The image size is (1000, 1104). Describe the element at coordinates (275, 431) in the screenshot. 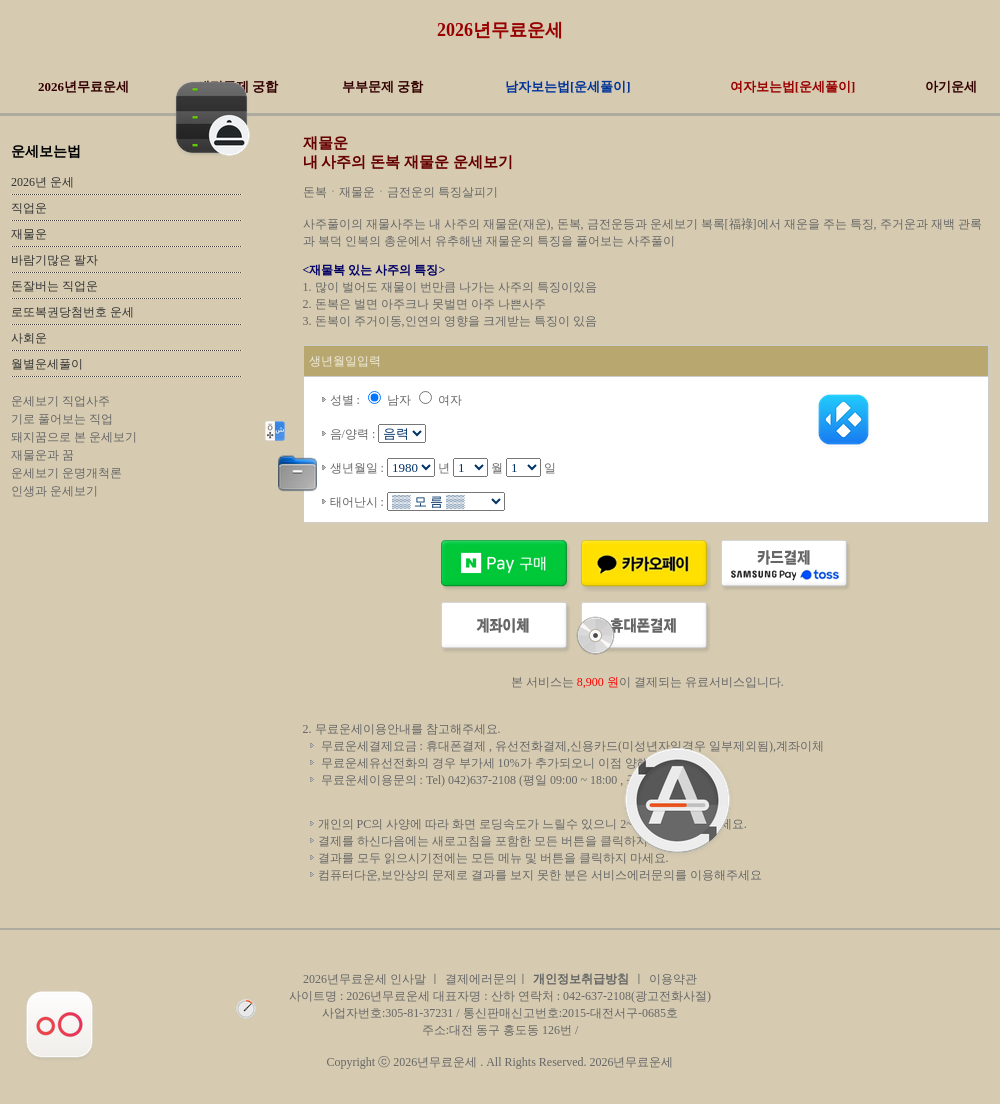

I see `open the gnome characters app` at that location.